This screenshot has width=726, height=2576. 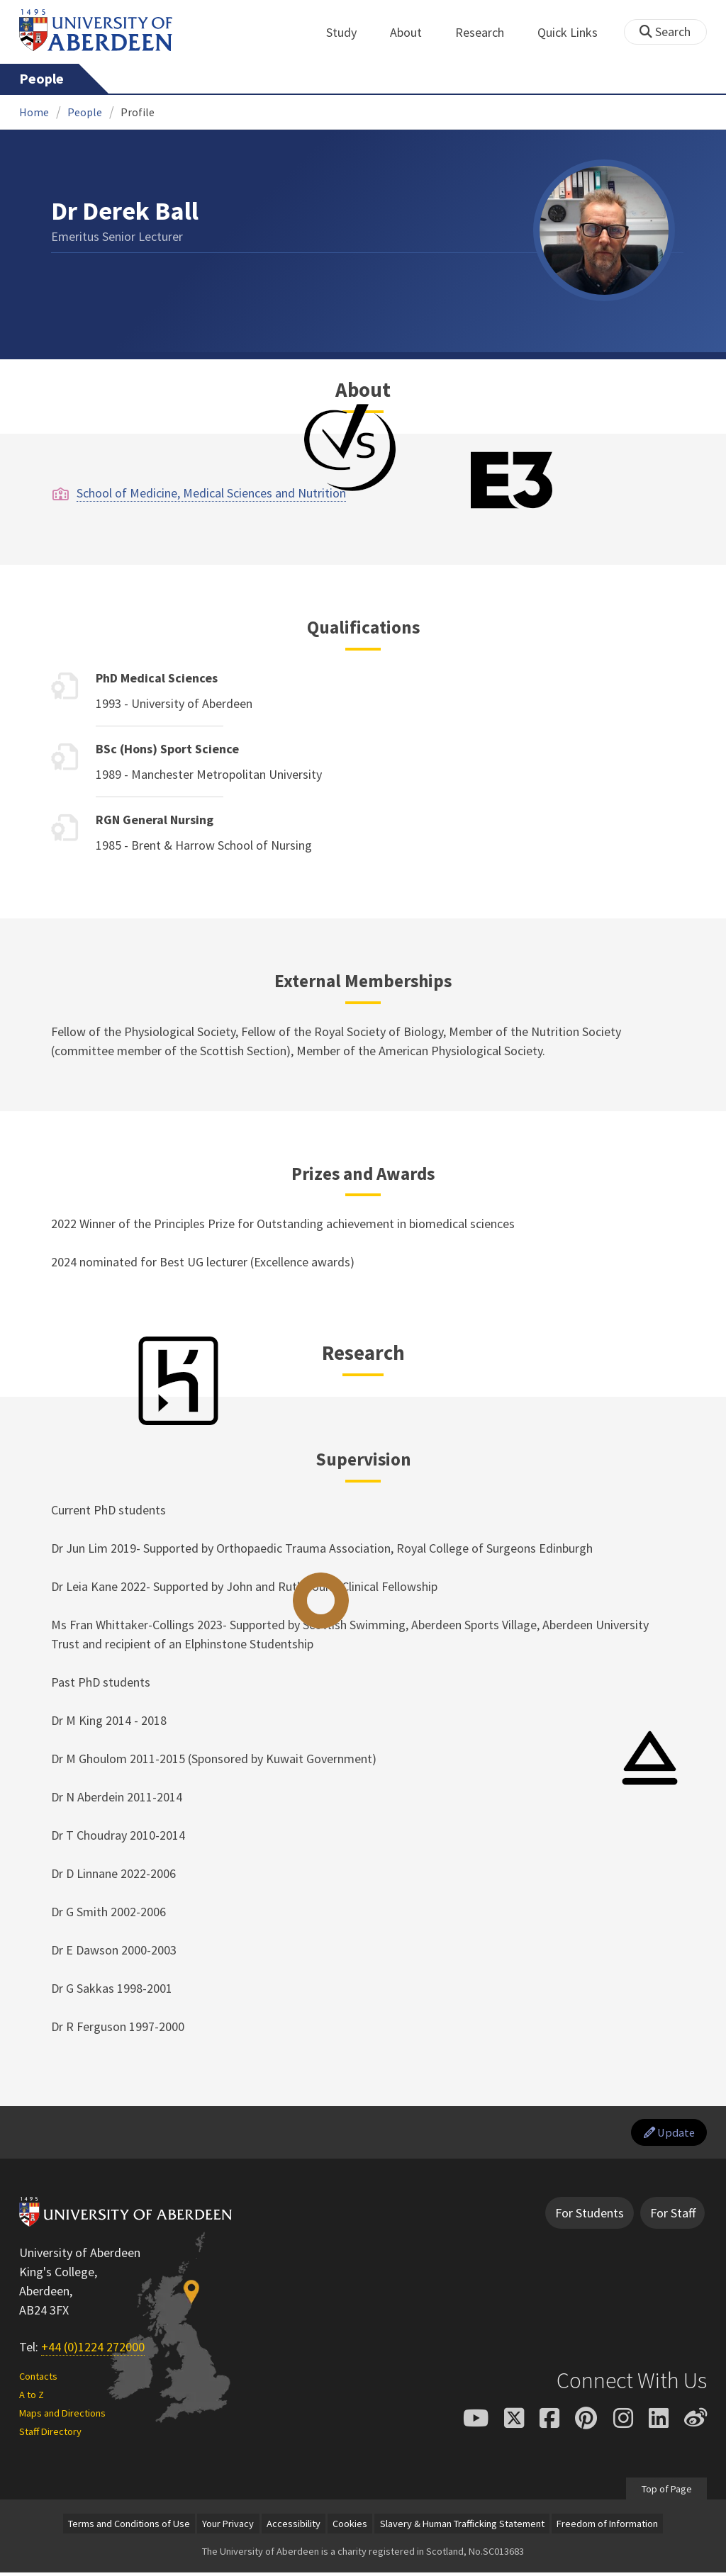 What do you see at coordinates (178, 1380) in the screenshot?
I see `link to Heroku cloud platform` at bounding box center [178, 1380].